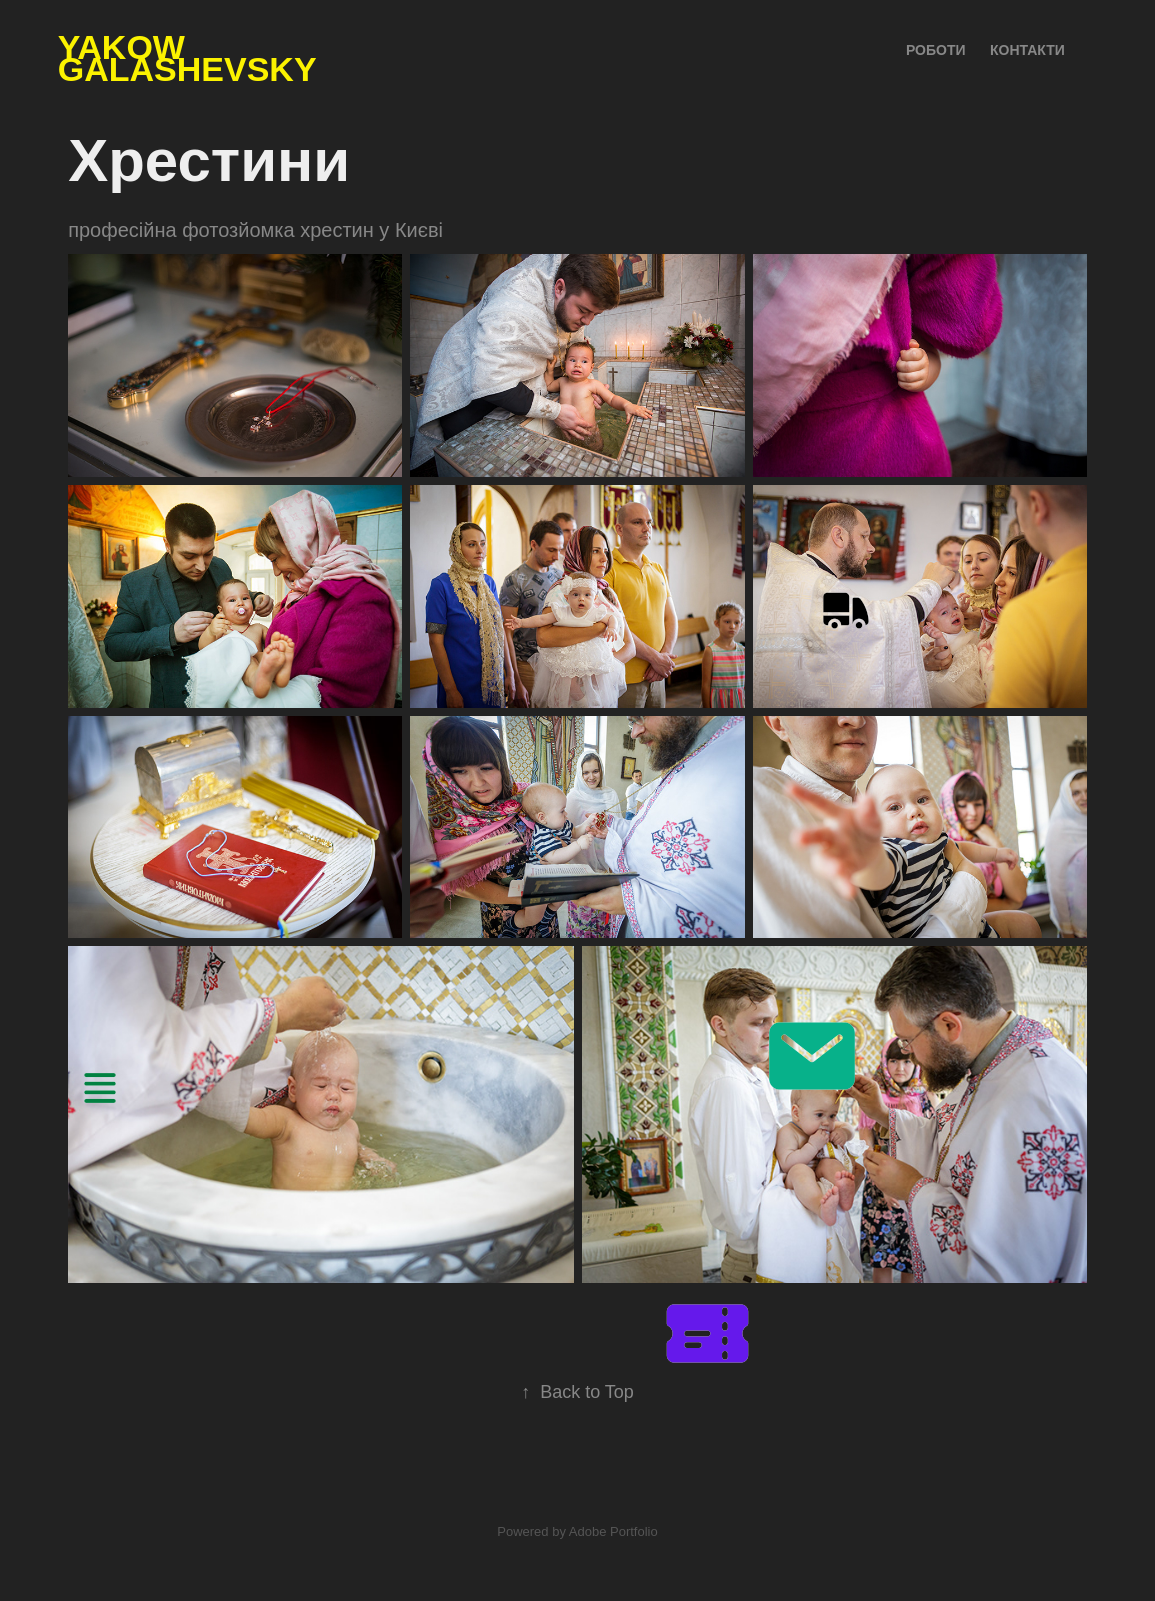  What do you see at coordinates (707, 1333) in the screenshot?
I see `view your tickets or passes` at bounding box center [707, 1333].